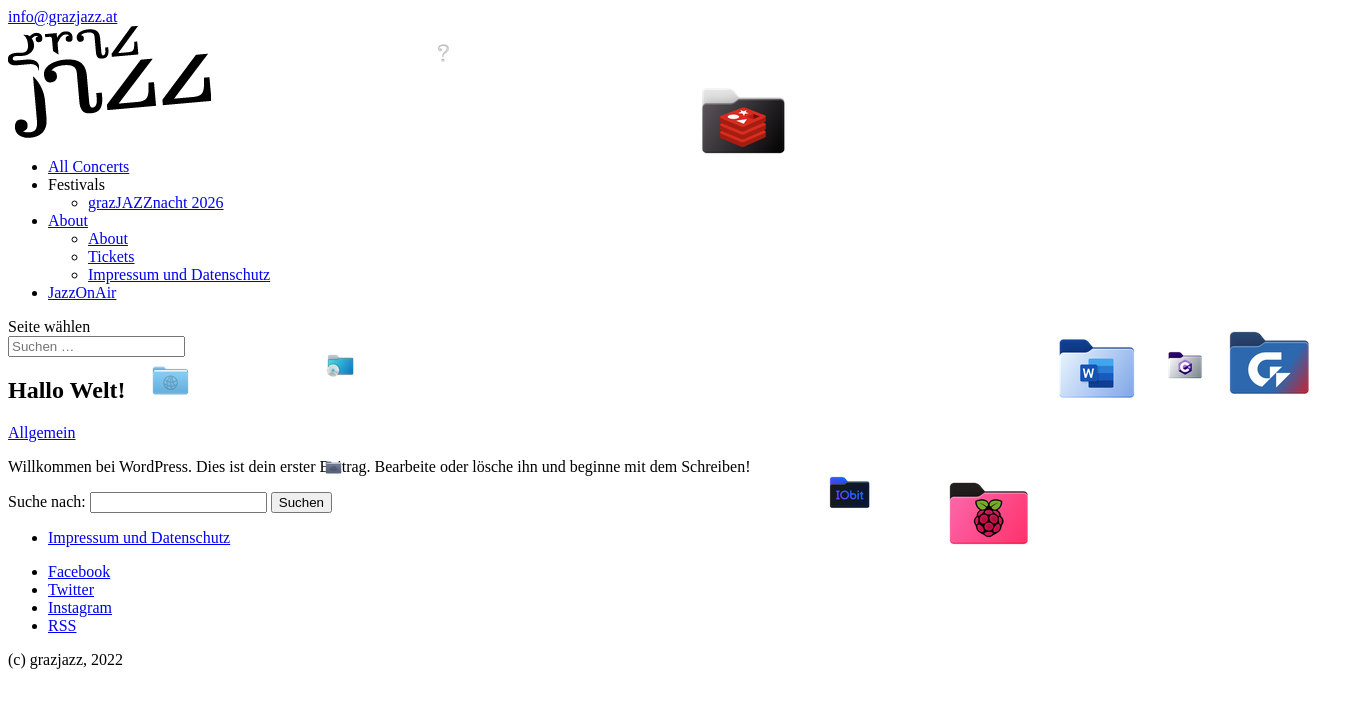 The image size is (1361, 720). What do you see at coordinates (849, 493) in the screenshot?
I see `open the IObit application folder` at bounding box center [849, 493].